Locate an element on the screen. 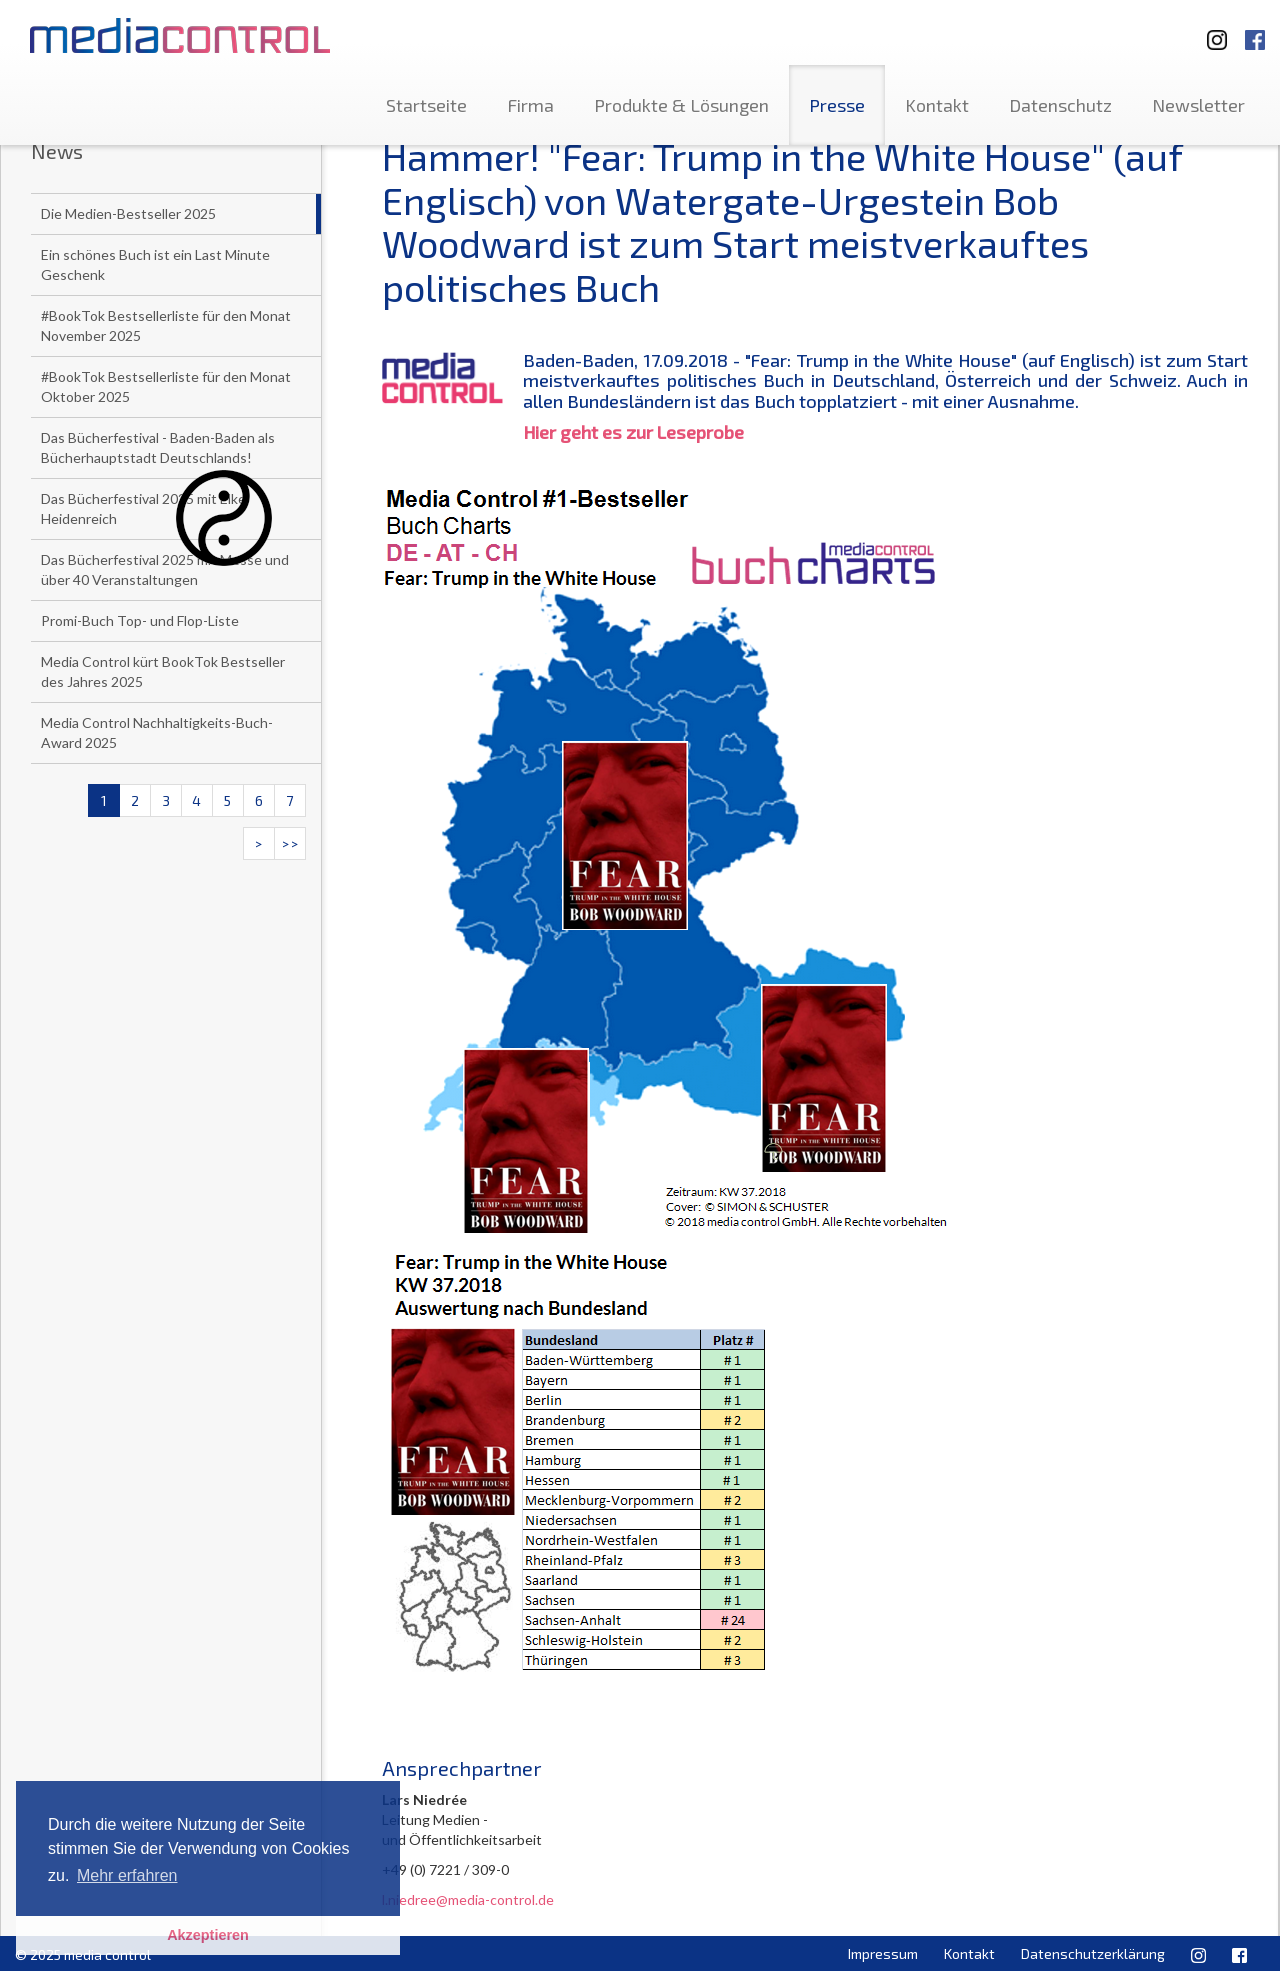 The image size is (1280, 1971). toggle balance or harmony mode is located at coordinates (224, 518).